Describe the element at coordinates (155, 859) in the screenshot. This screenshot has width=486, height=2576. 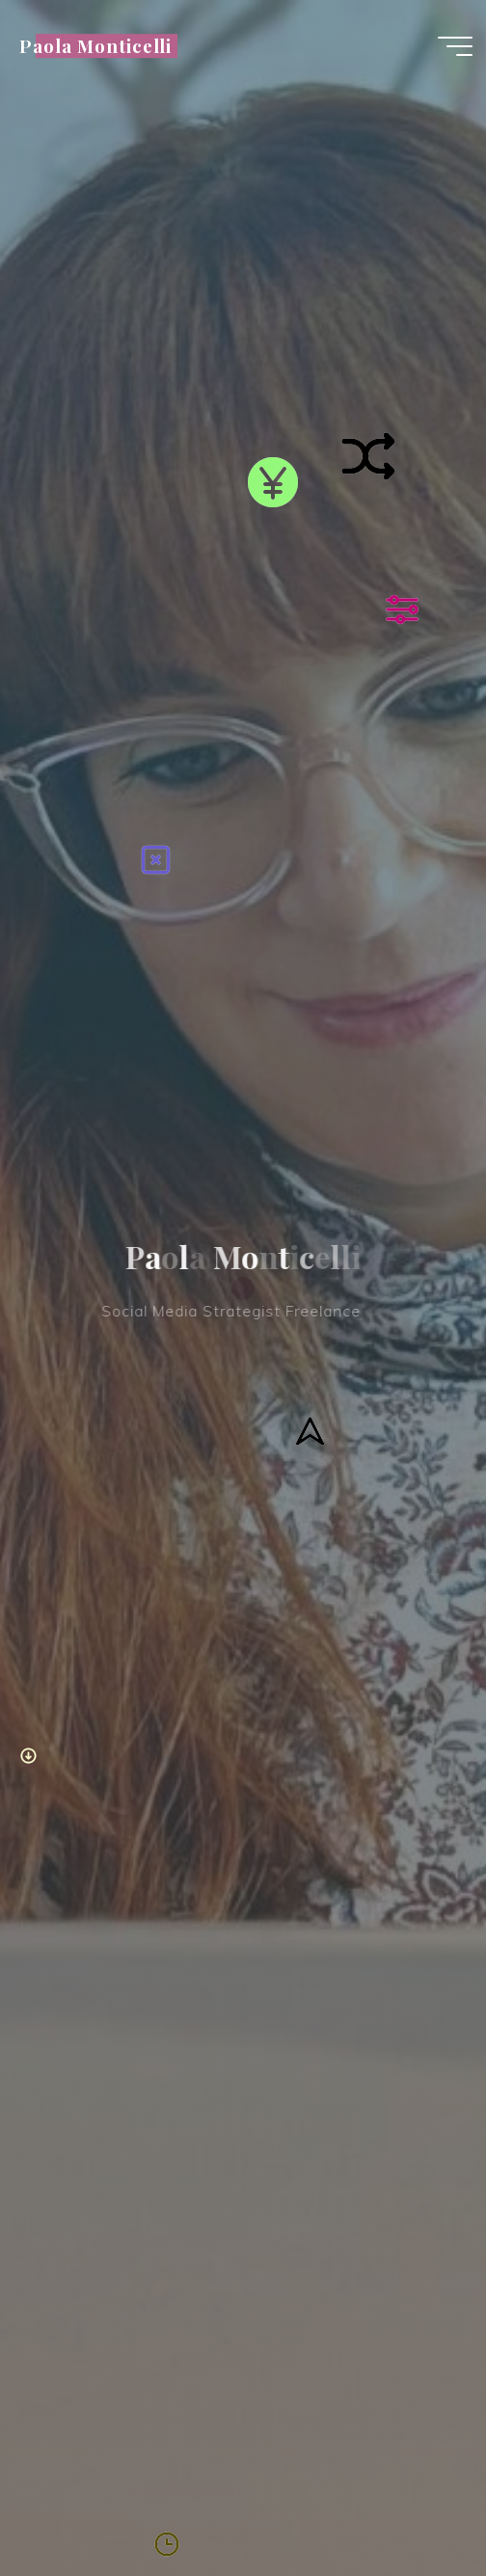
I see `close or dismiss a dialog box` at that location.